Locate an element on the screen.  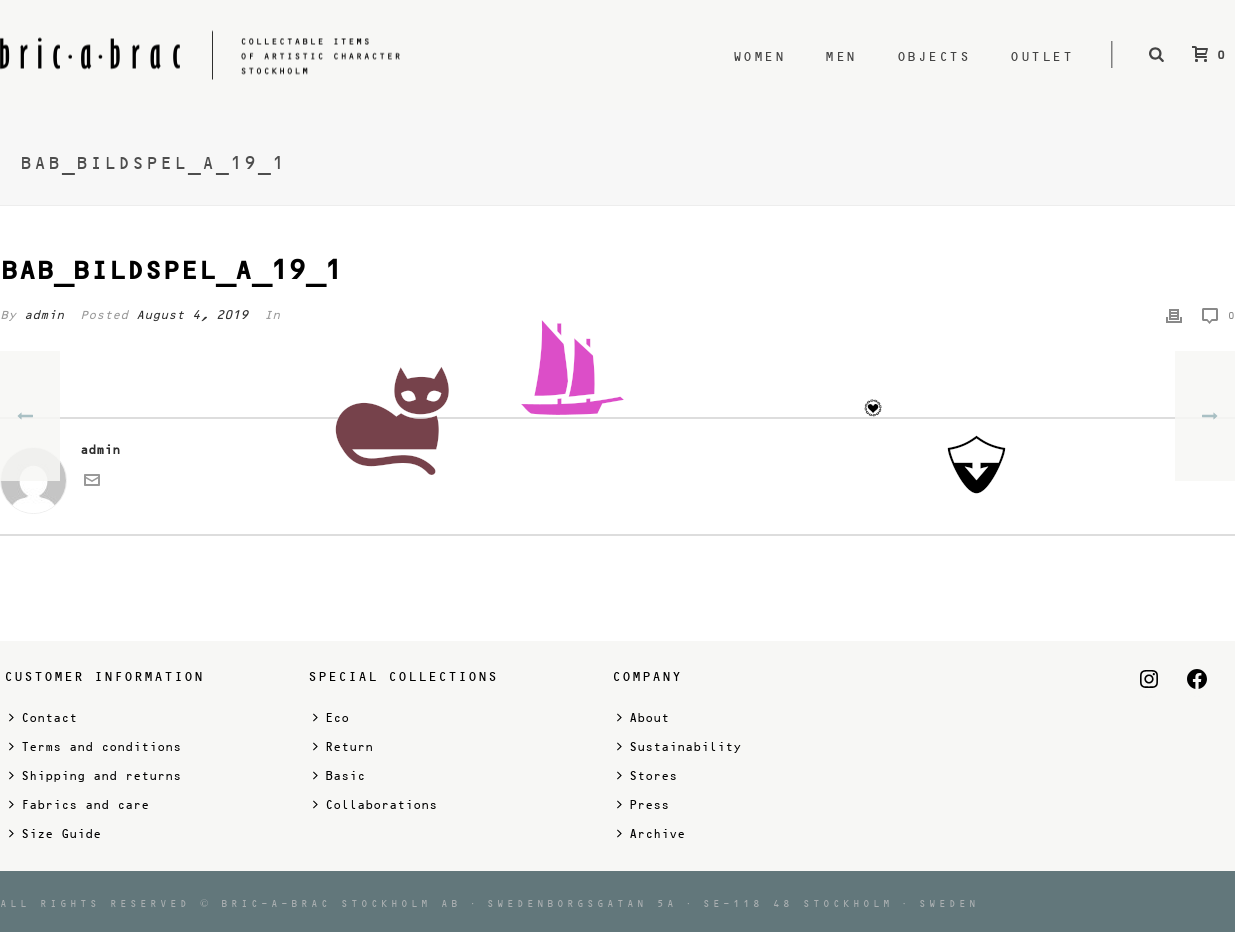
select a sailing boat or nautical vessel is located at coordinates (572, 367).